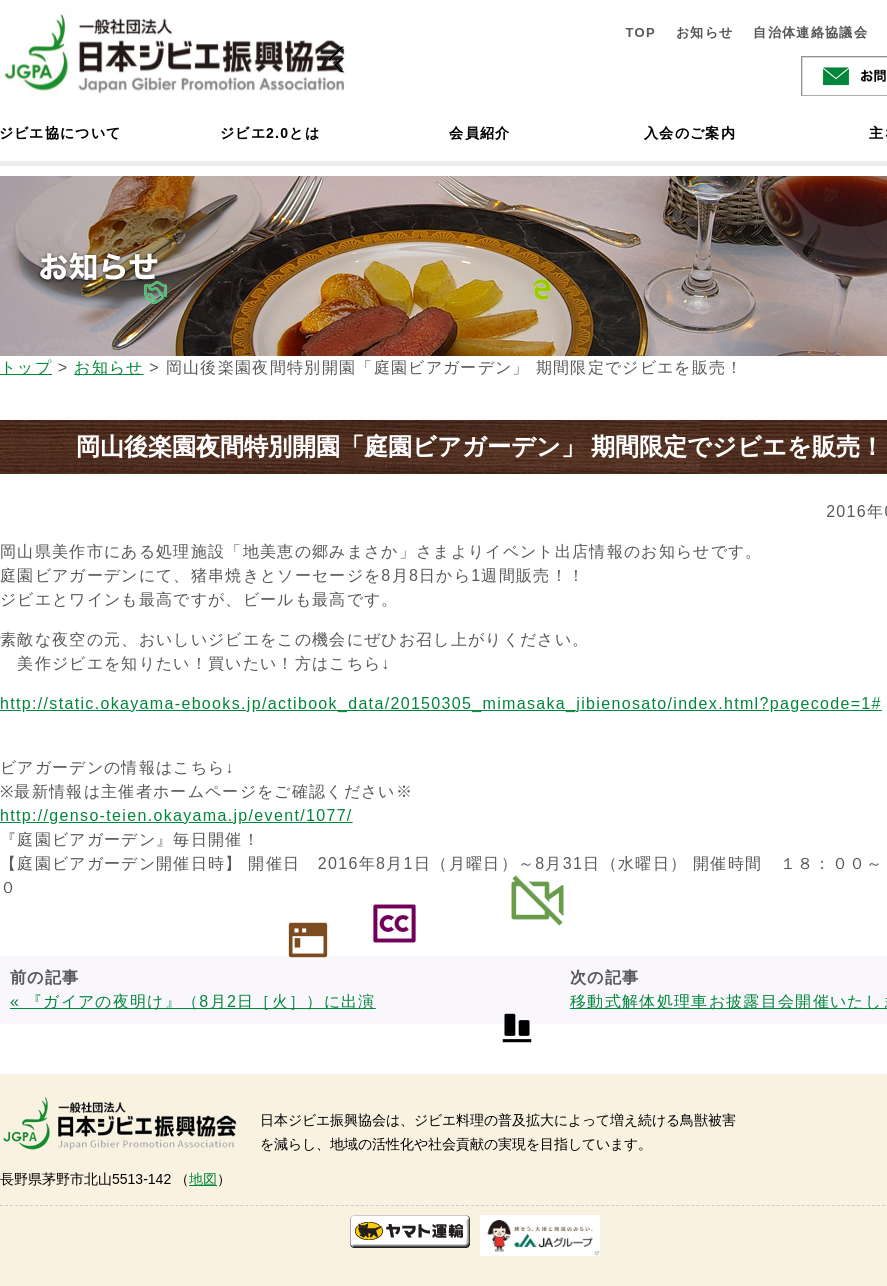  I want to click on flutter framework logo, so click(337, 59).